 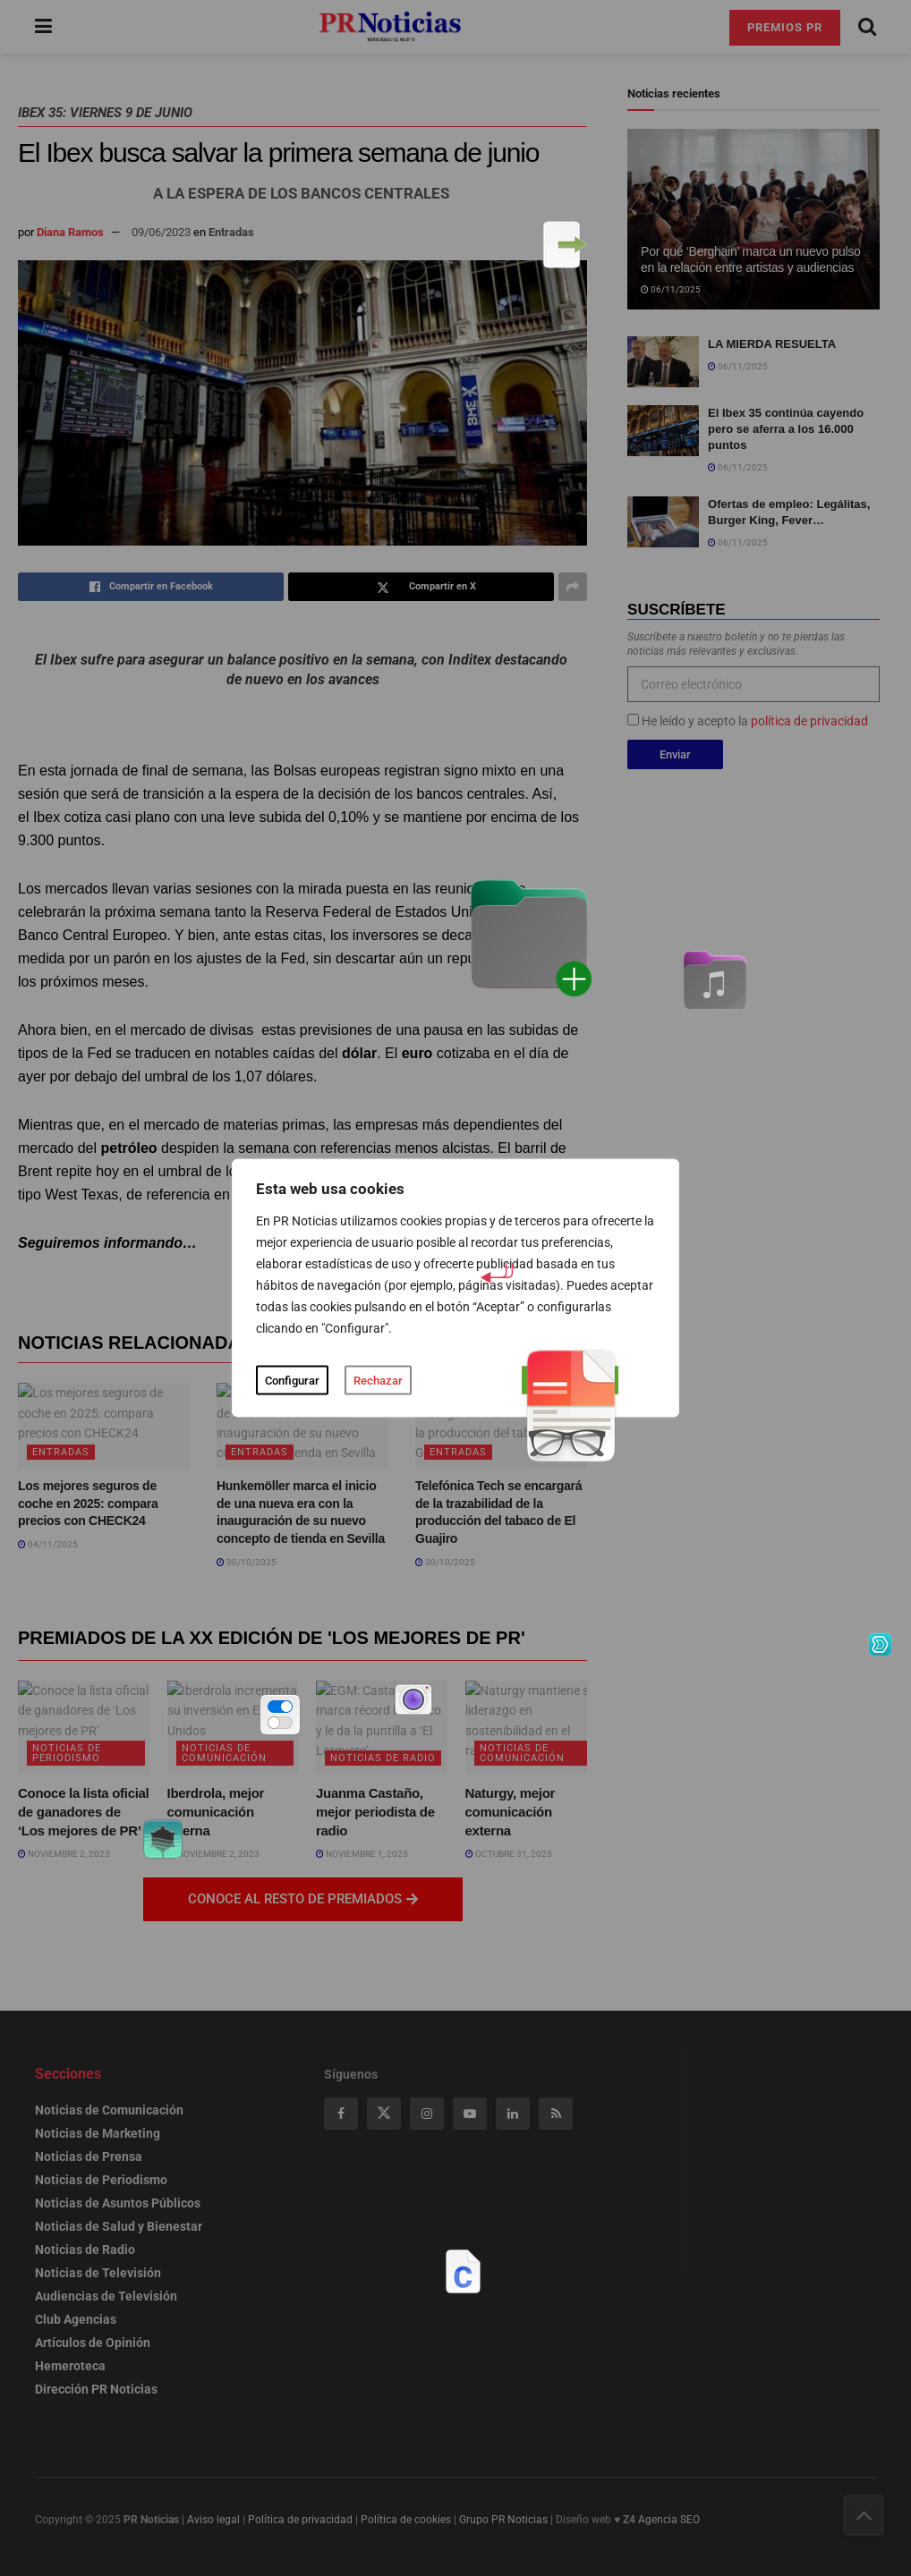 What do you see at coordinates (280, 1715) in the screenshot?
I see `open gnome tweaks application` at bounding box center [280, 1715].